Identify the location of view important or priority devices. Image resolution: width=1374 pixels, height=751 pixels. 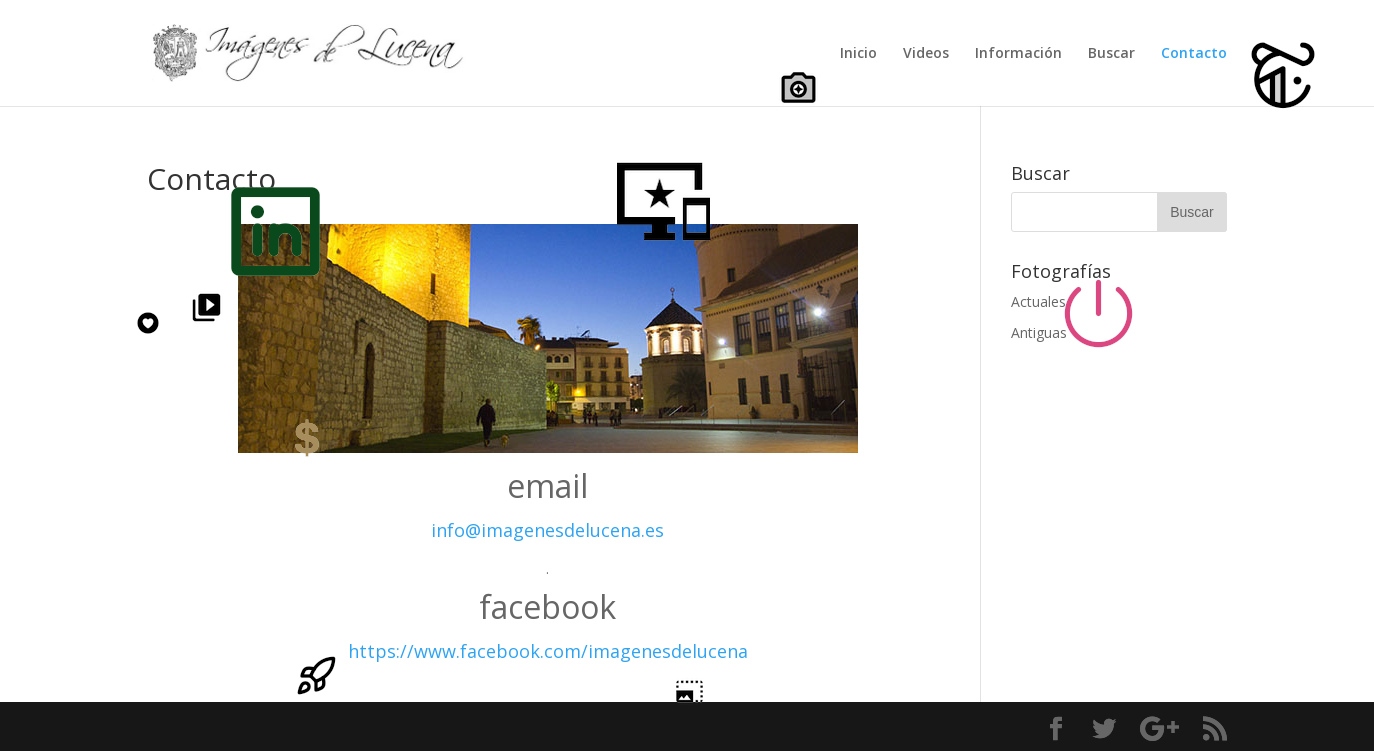
(663, 201).